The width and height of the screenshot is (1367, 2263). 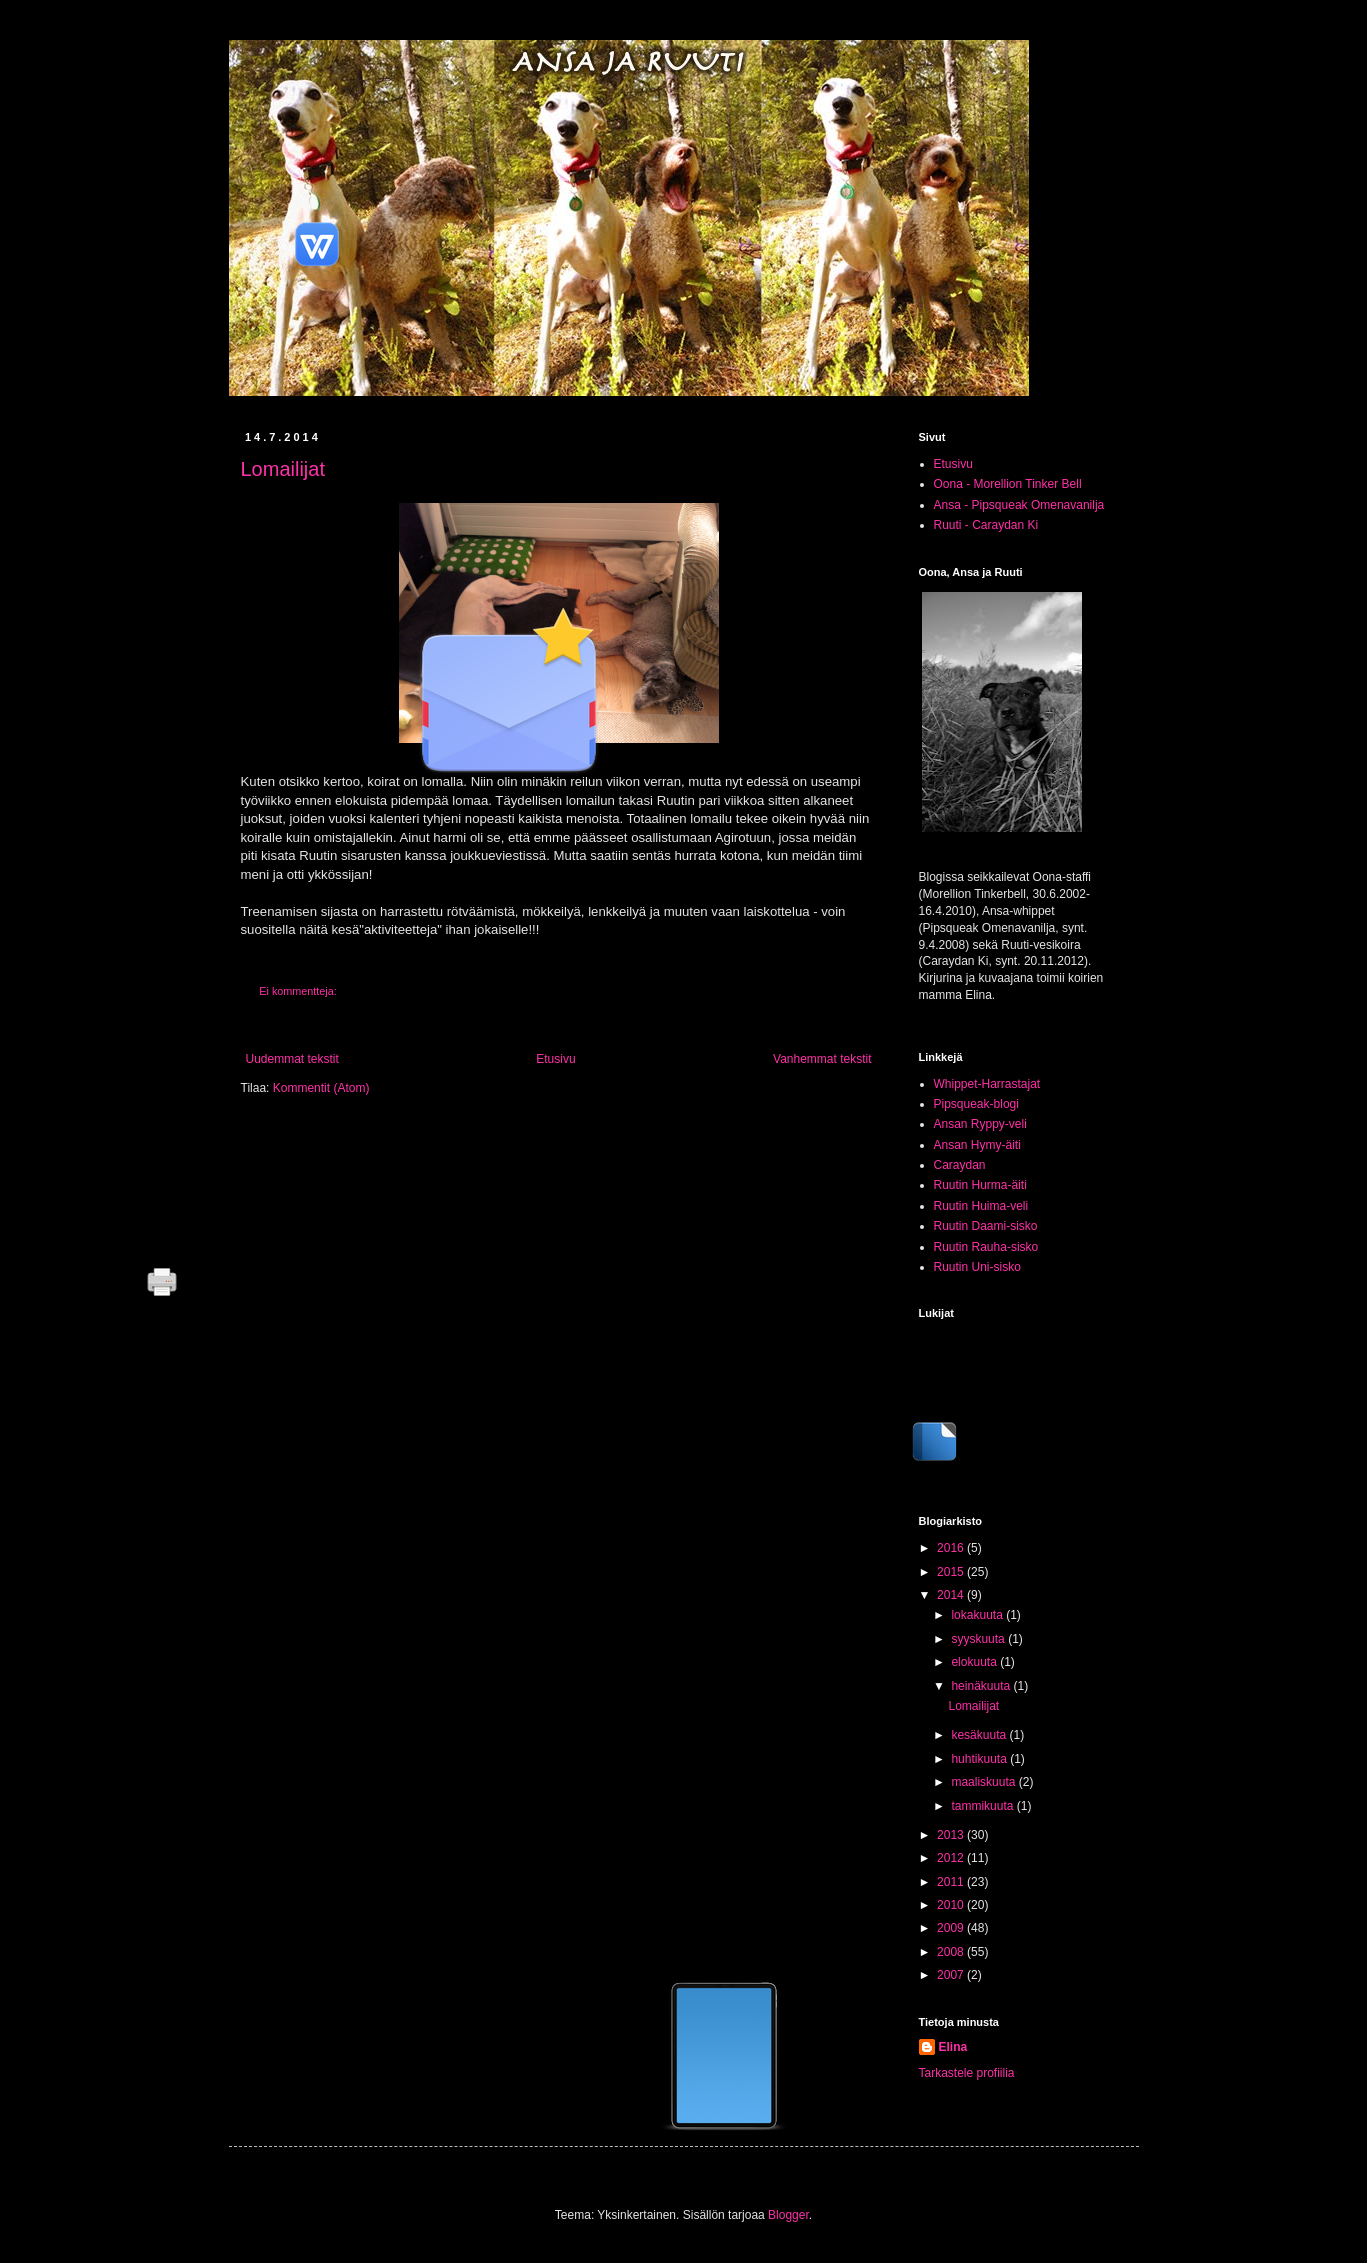 I want to click on iPad Pro device in connected devices list, so click(x=724, y=2057).